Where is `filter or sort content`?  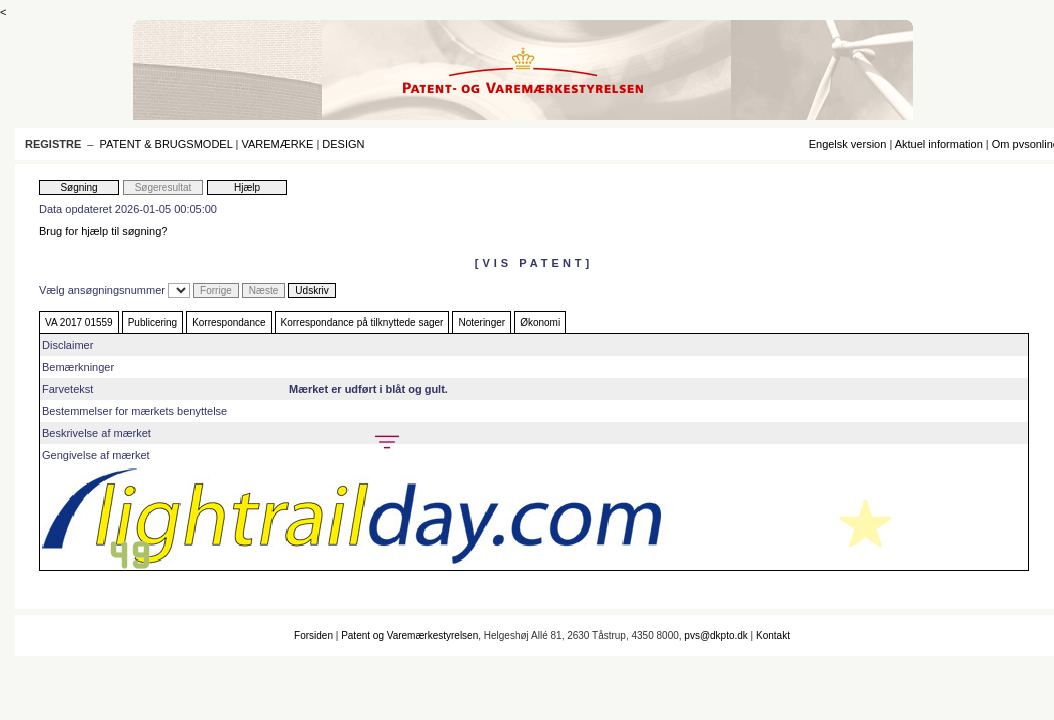
filter or sort content is located at coordinates (387, 442).